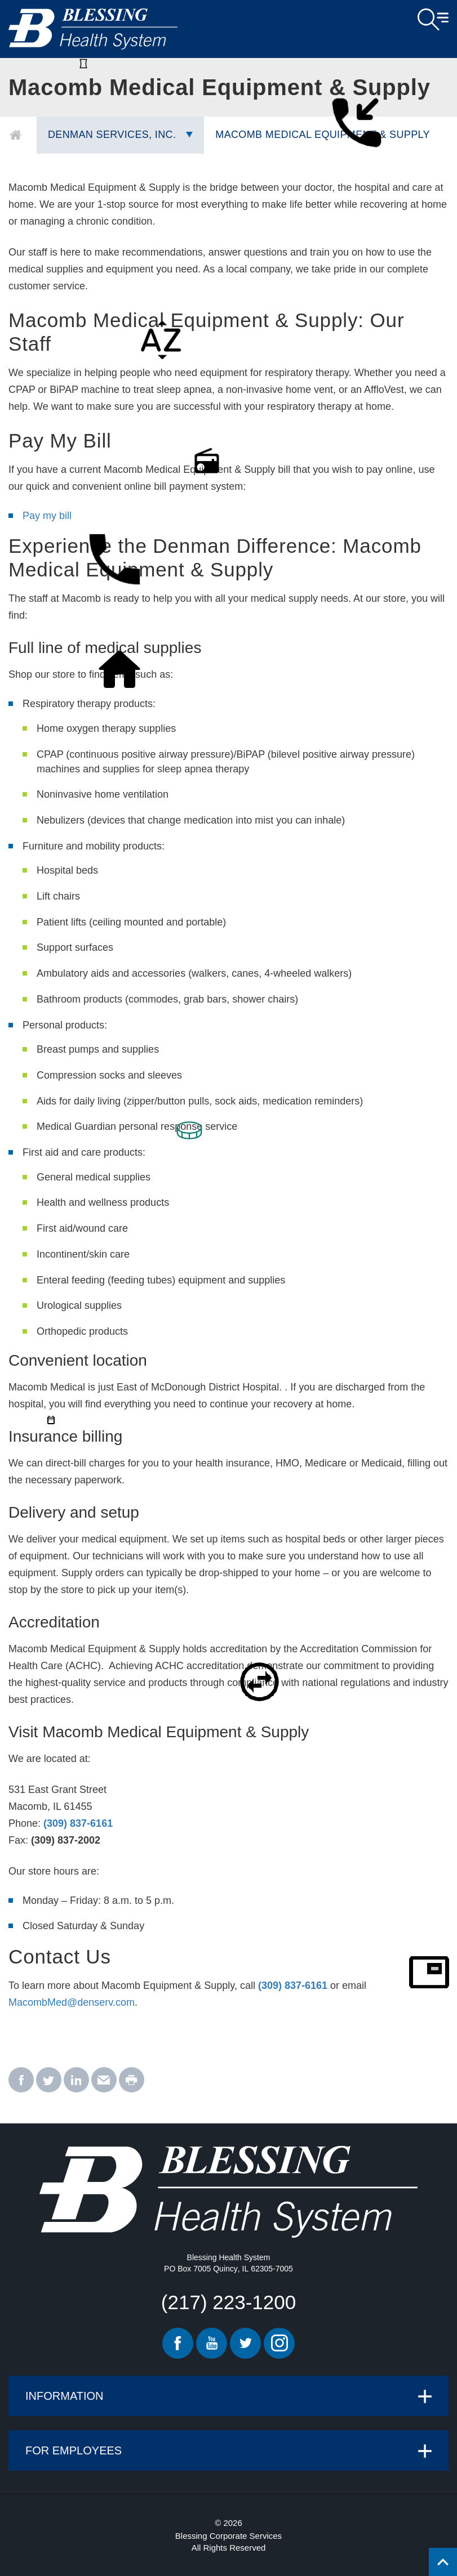 The image size is (457, 2576). What do you see at coordinates (259, 1681) in the screenshot?
I see `swap or exchange items horizontally` at bounding box center [259, 1681].